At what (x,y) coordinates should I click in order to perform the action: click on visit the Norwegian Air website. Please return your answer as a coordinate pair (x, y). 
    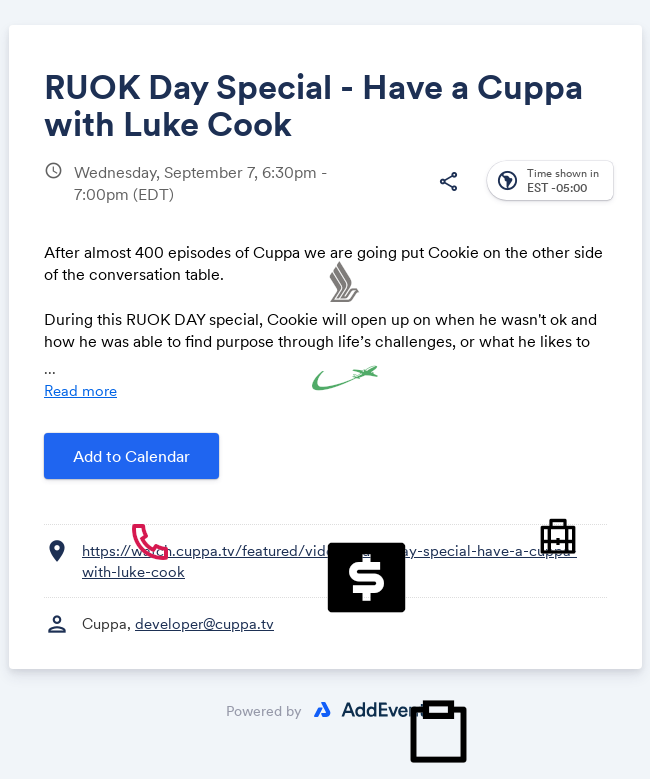
    Looking at the image, I should click on (345, 378).